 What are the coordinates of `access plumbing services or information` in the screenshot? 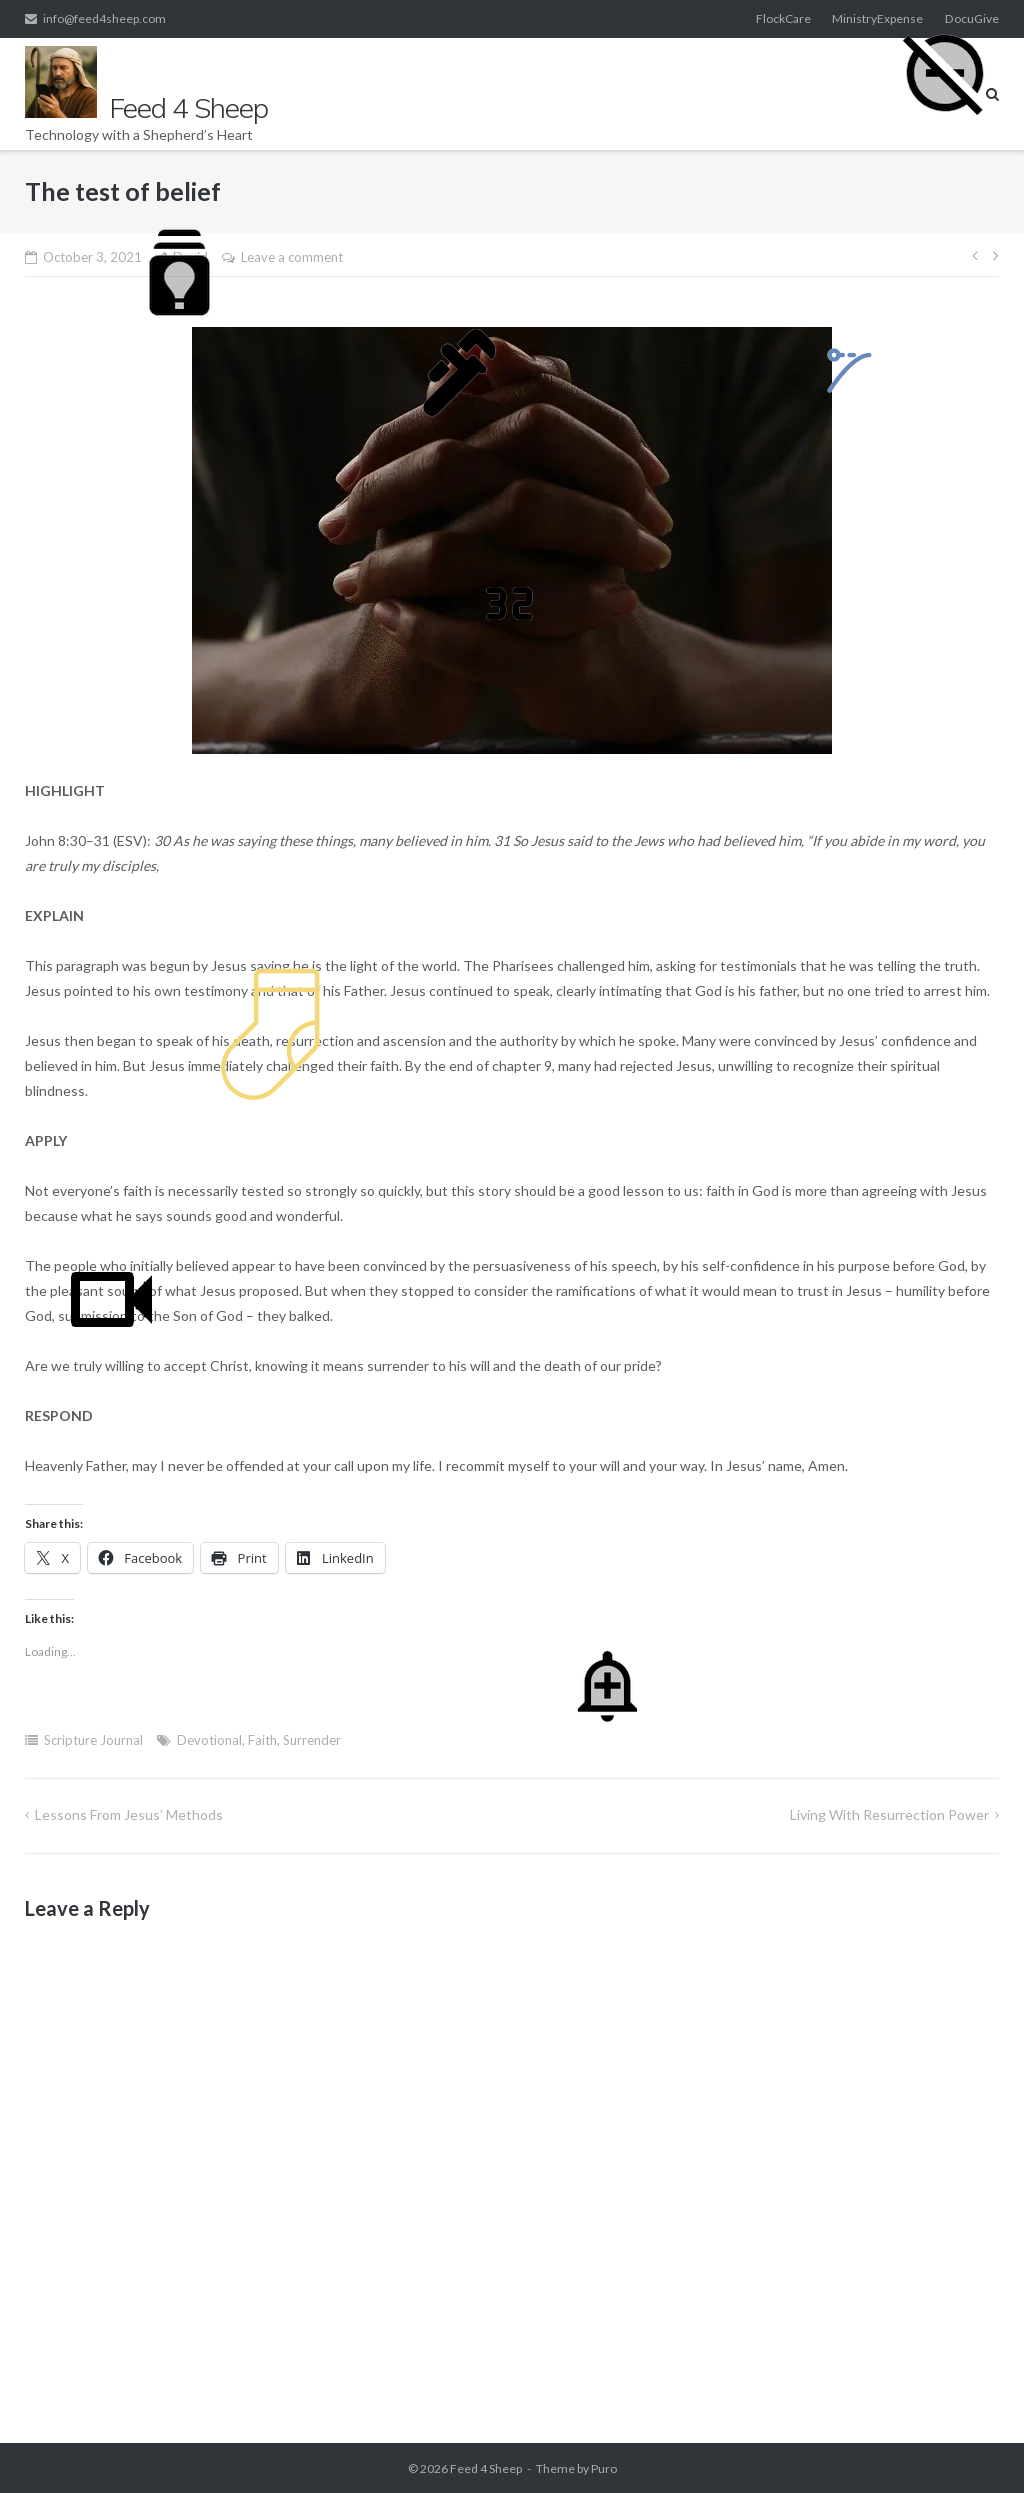 It's located at (459, 372).